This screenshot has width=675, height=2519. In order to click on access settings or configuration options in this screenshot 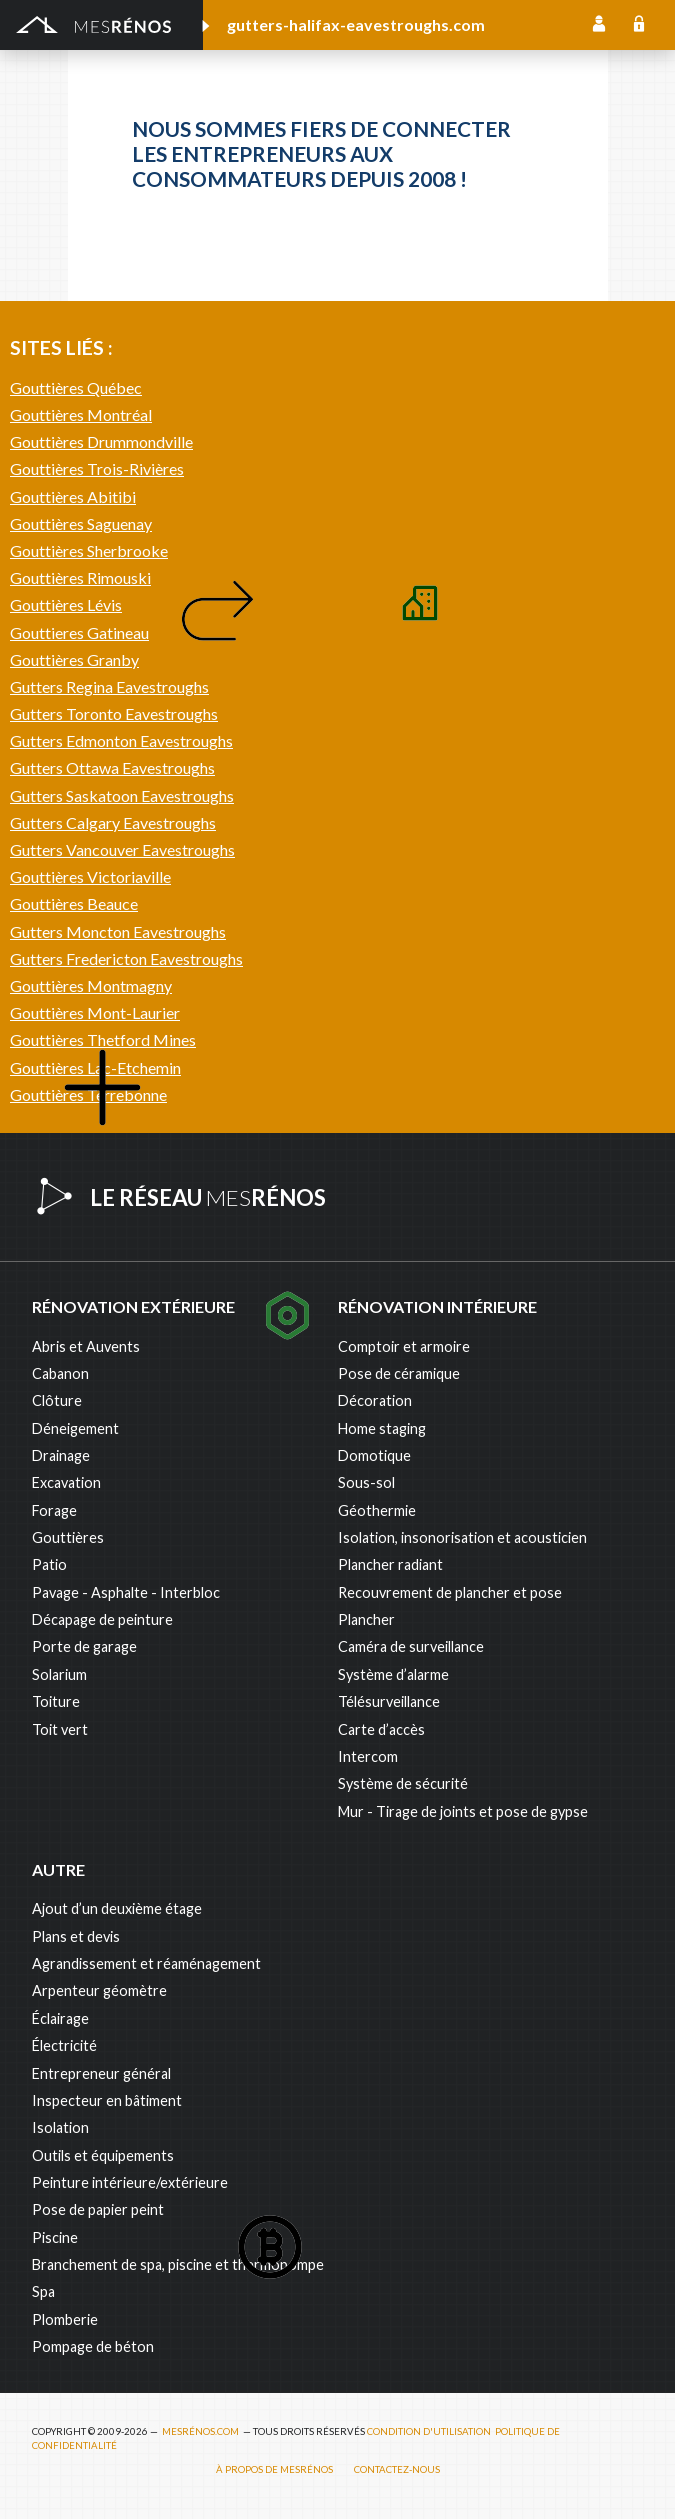, I will do `click(287, 1315)`.